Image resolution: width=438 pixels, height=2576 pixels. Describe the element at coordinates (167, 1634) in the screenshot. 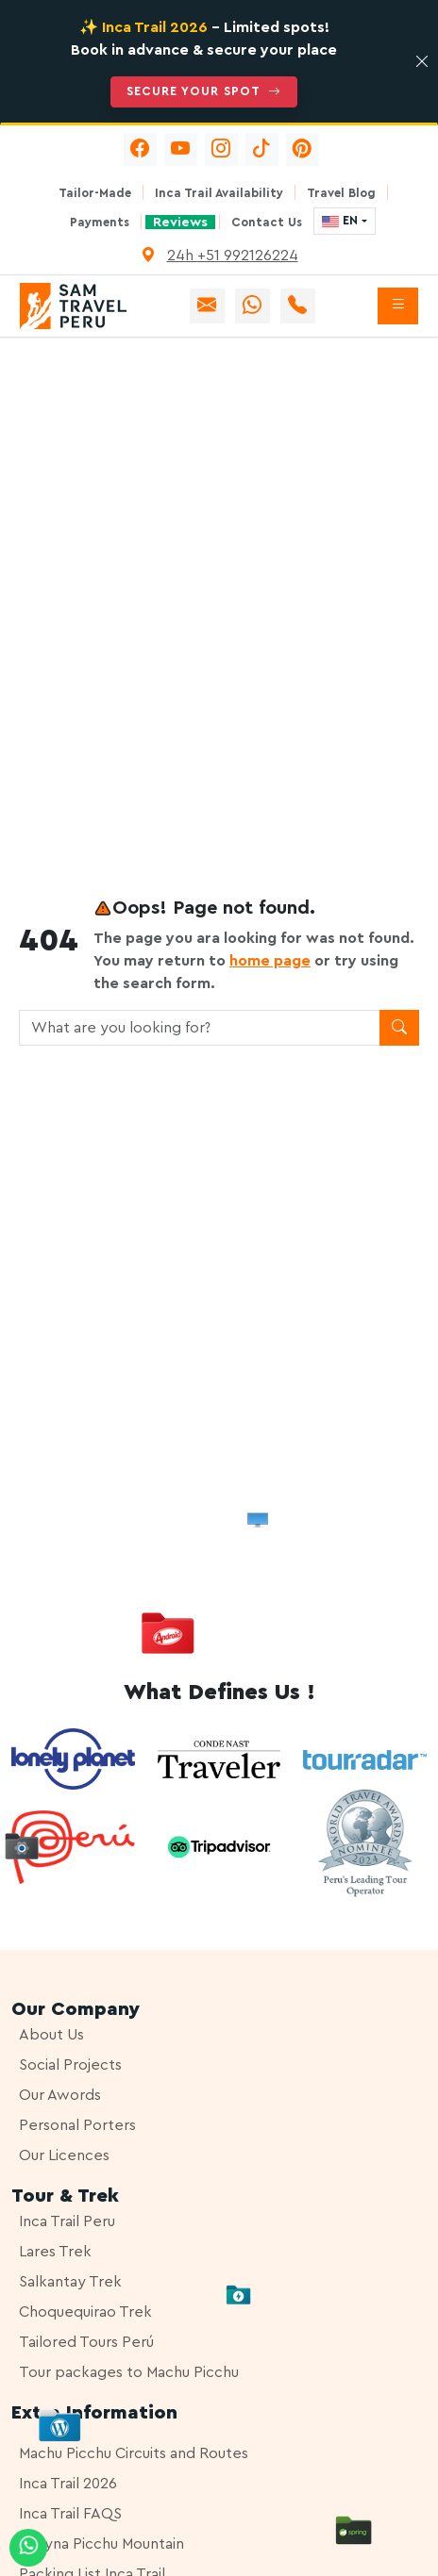

I see `open android files folder` at that location.